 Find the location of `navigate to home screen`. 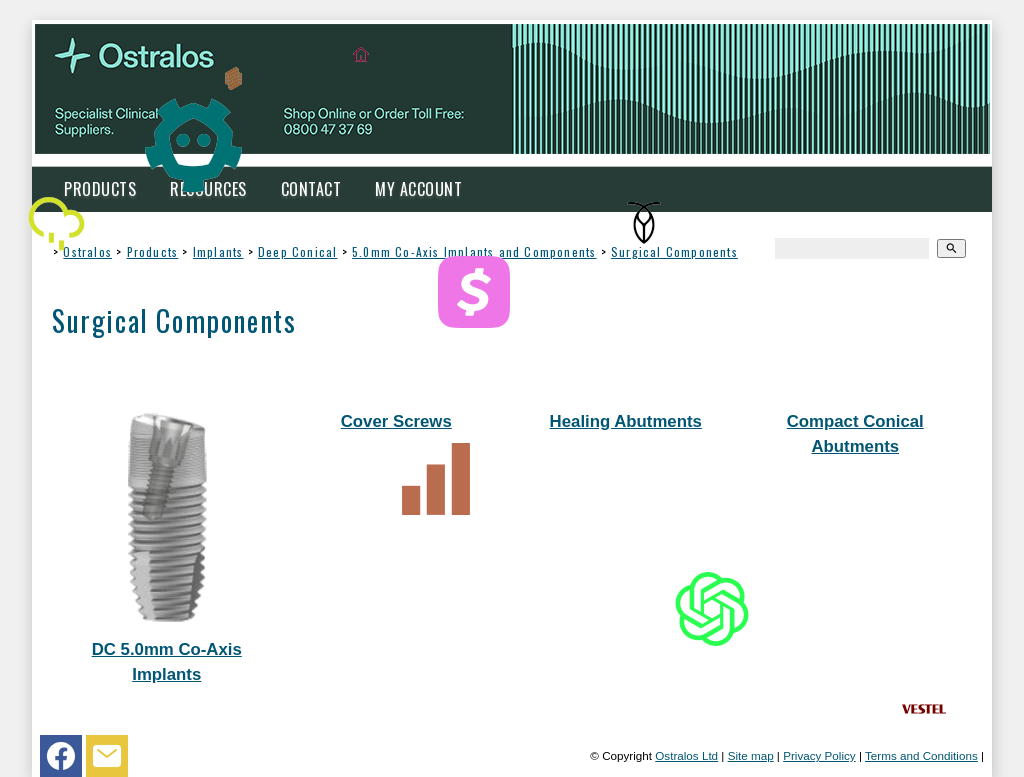

navigate to home screen is located at coordinates (361, 55).